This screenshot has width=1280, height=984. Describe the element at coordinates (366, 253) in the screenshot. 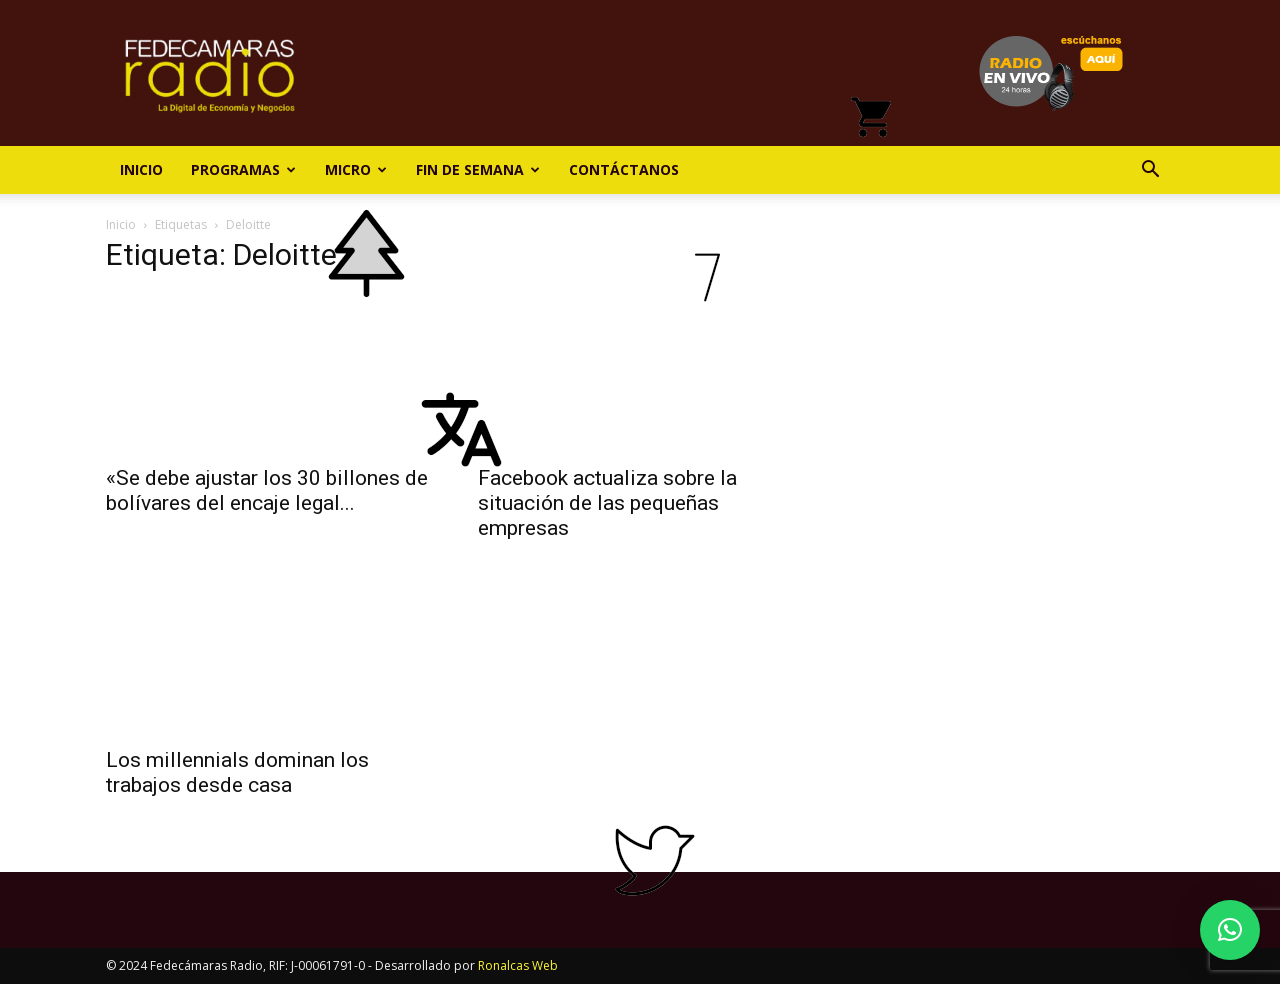

I see `represents nature or environmental features` at that location.